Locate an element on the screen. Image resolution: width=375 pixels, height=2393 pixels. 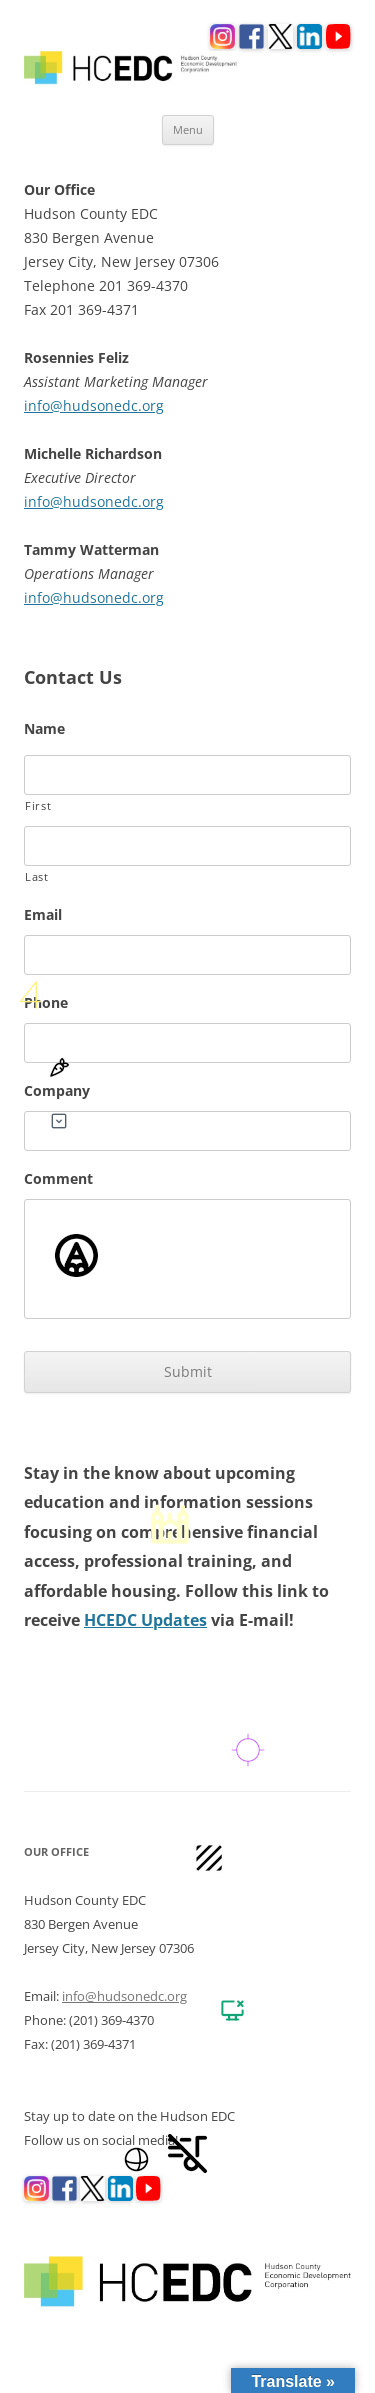
indicates step four in a sequence or process is located at coordinates (31, 995).